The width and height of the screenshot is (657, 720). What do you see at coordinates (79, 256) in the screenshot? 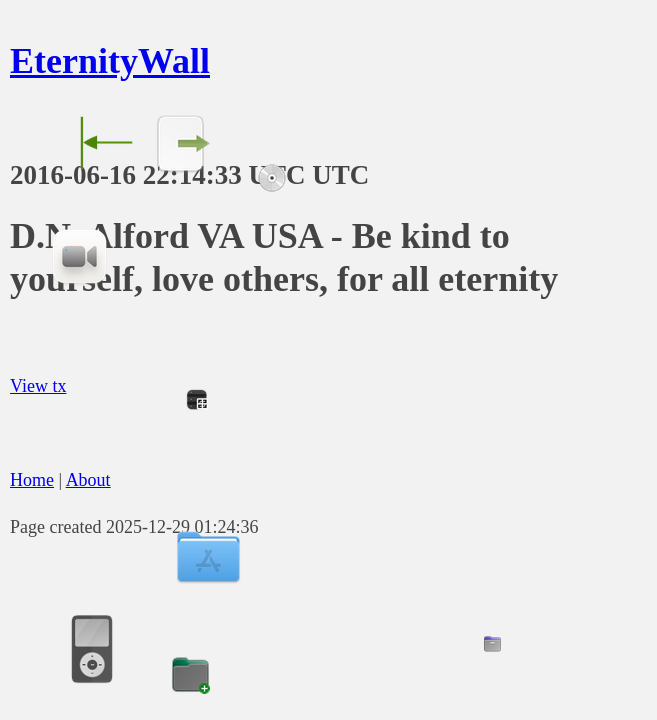
I see `open camera or start video recording` at bounding box center [79, 256].